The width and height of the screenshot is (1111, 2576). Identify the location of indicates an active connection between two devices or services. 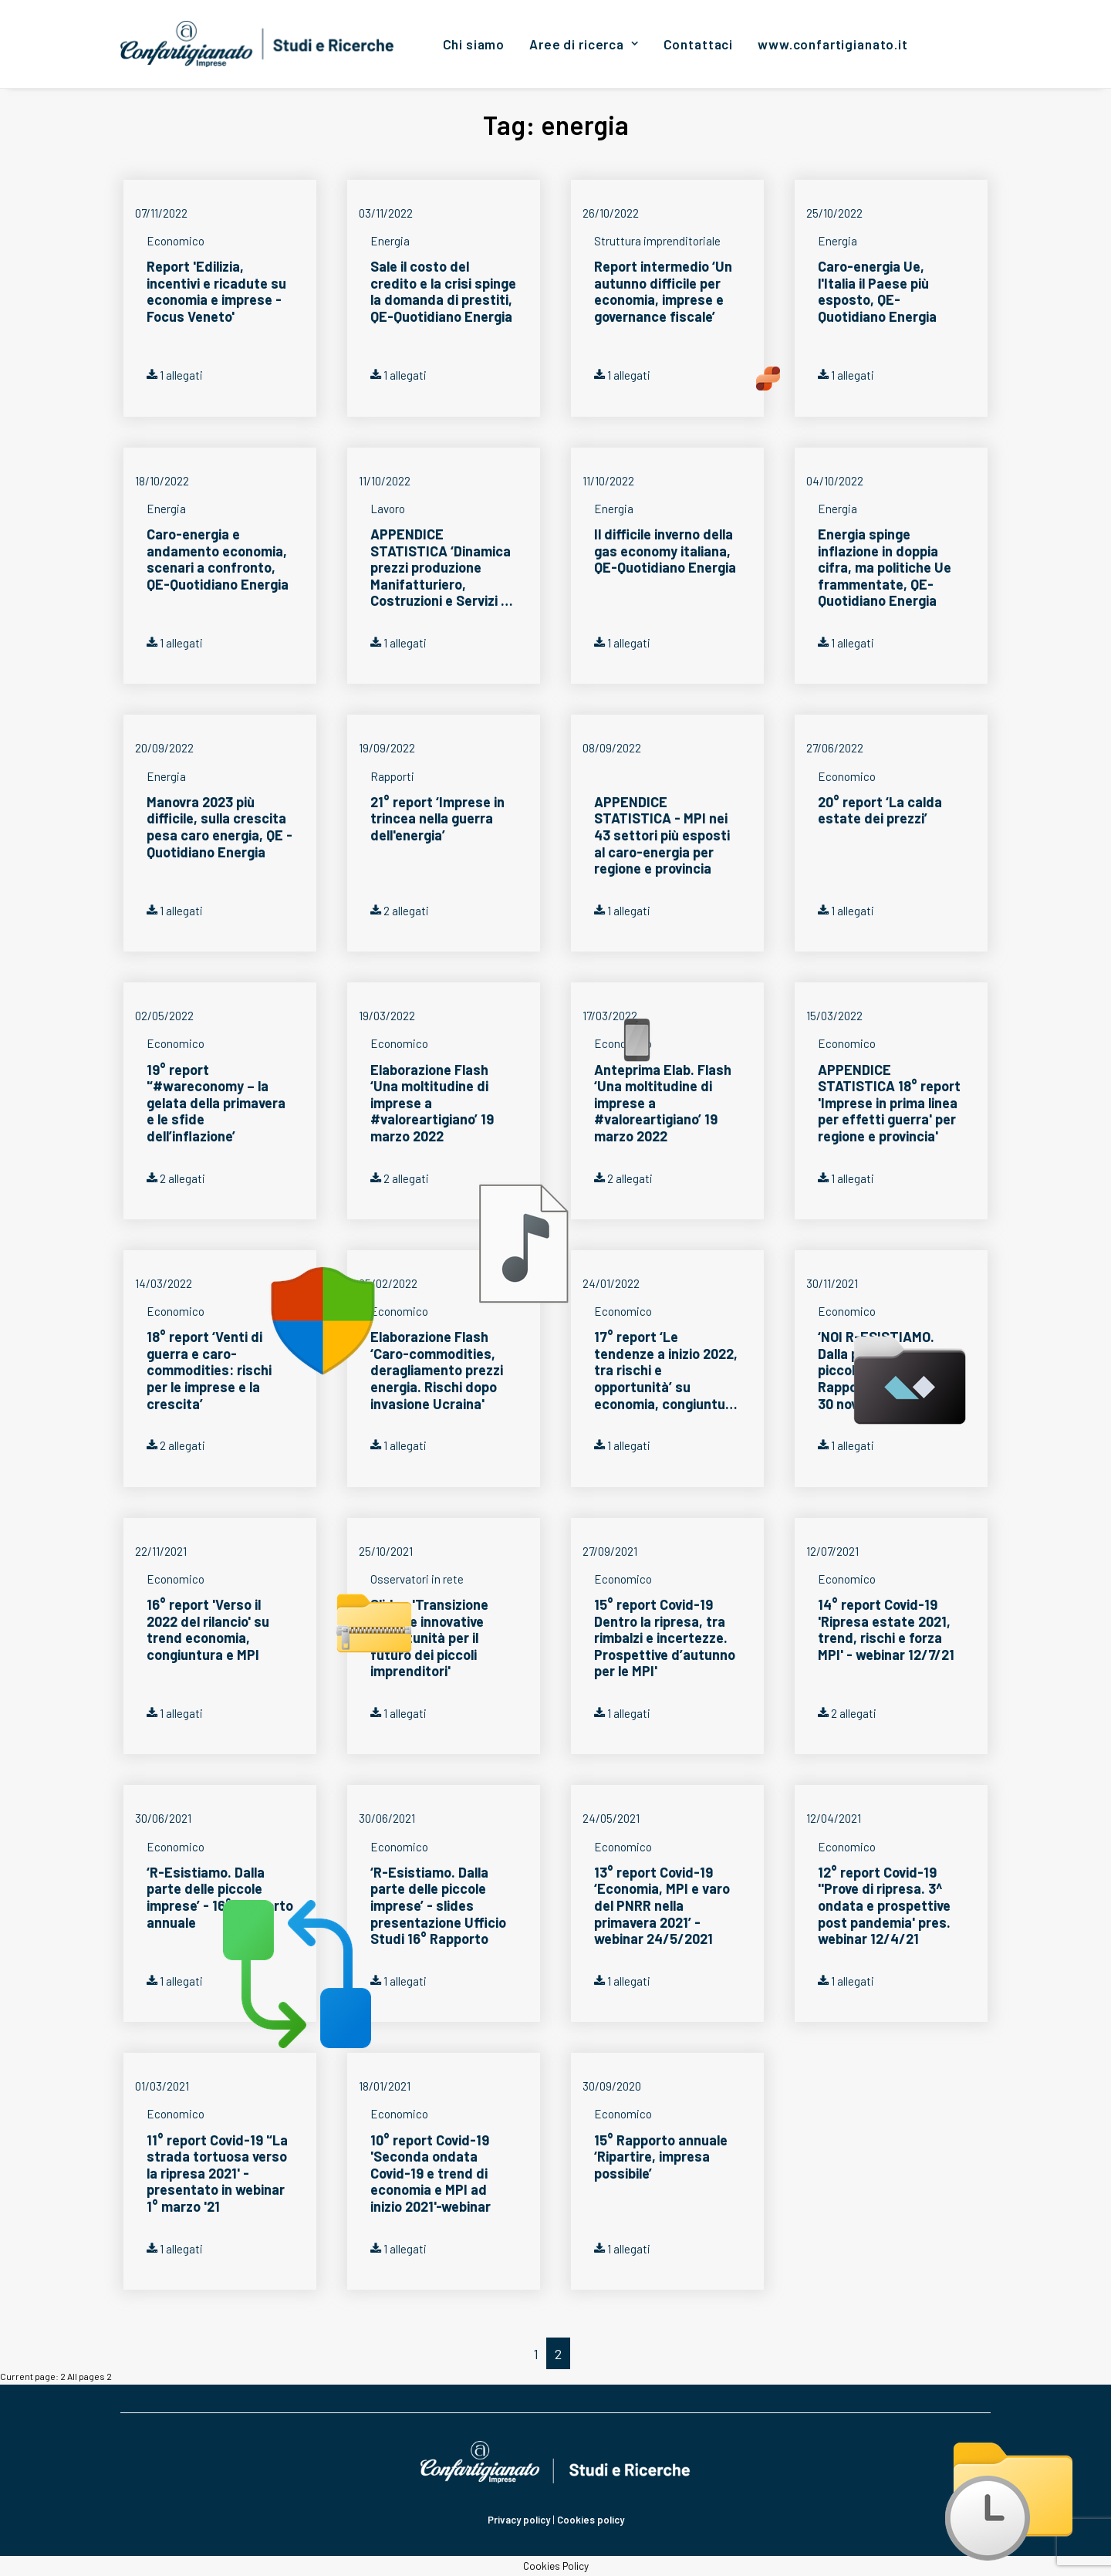
(297, 1974).